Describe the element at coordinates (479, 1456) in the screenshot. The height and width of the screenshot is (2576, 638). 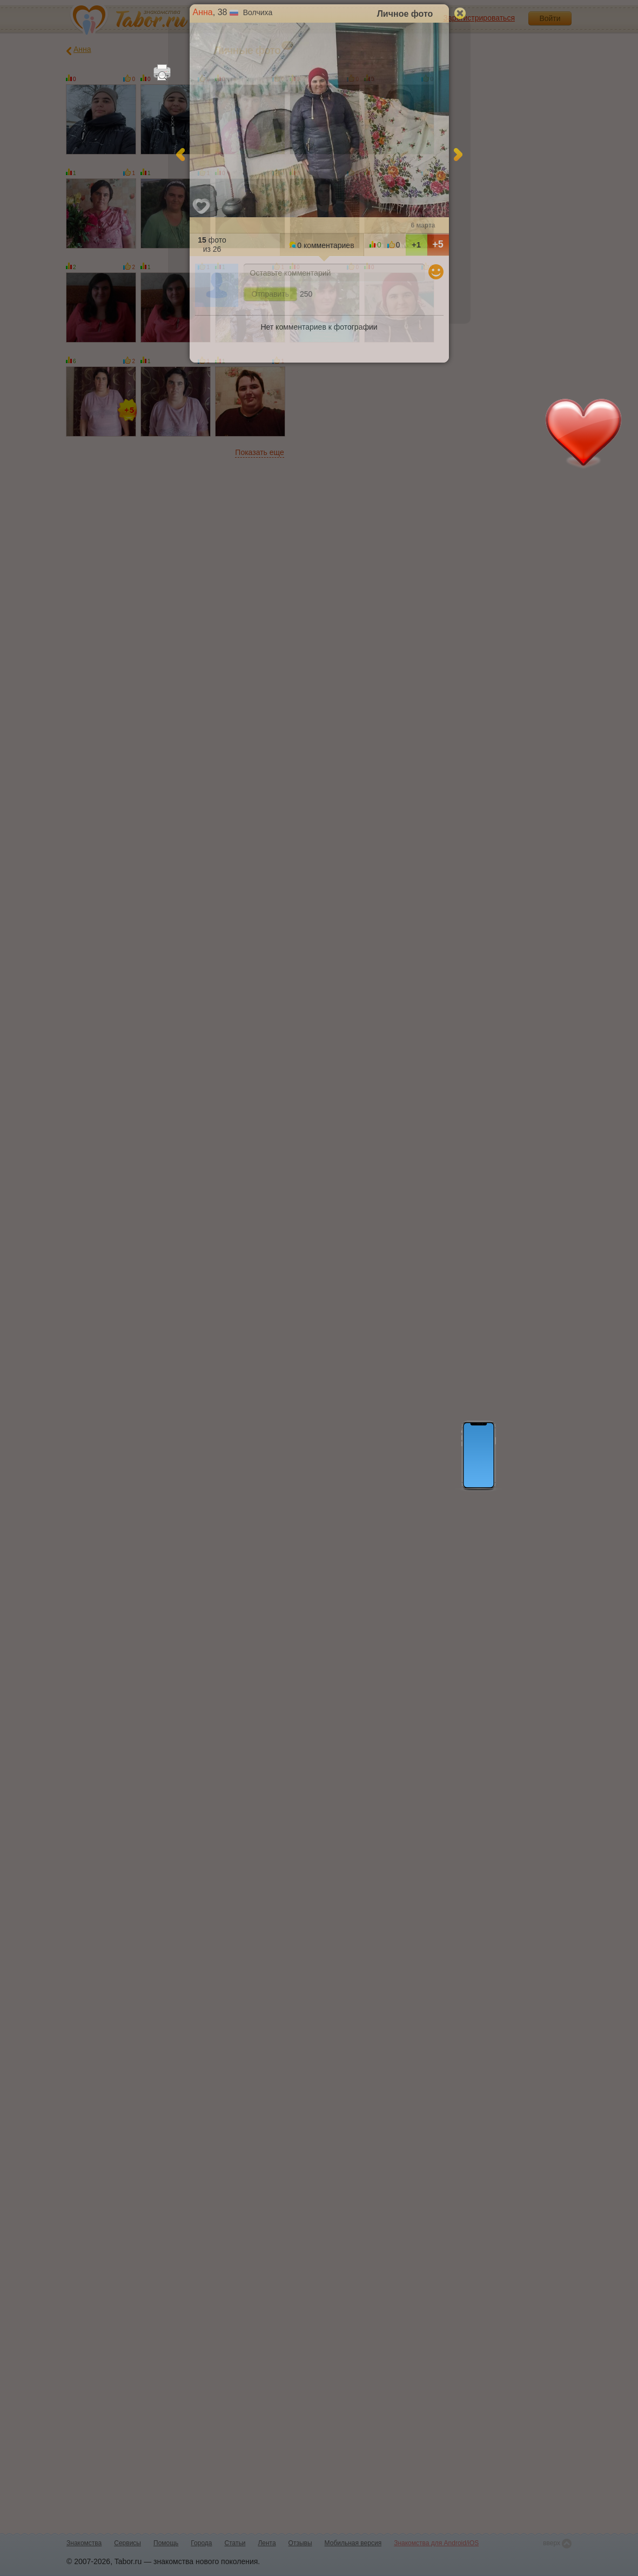
I see `connect to or manage your iPhone` at that location.